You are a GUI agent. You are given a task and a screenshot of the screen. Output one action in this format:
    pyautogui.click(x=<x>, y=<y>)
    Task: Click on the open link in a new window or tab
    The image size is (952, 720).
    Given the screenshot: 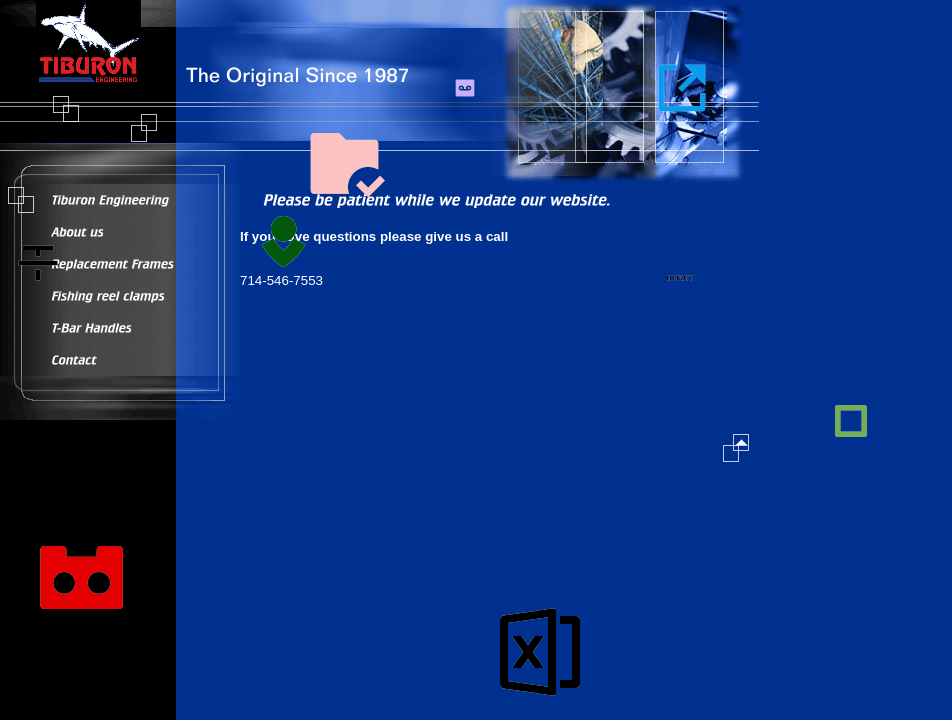 What is the action you would take?
    pyautogui.click(x=682, y=88)
    